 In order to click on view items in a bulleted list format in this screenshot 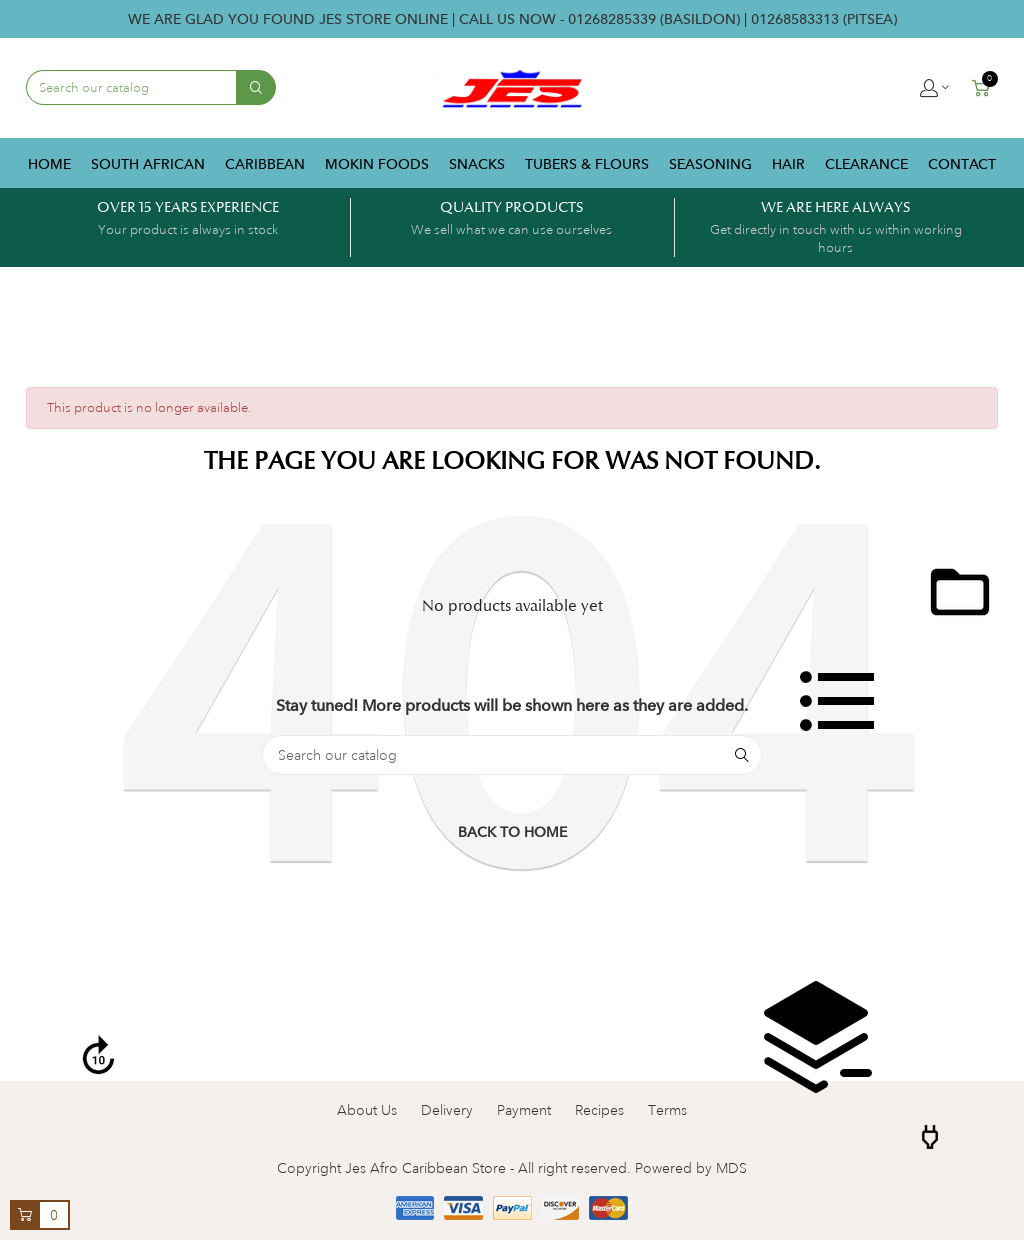, I will do `click(838, 701)`.